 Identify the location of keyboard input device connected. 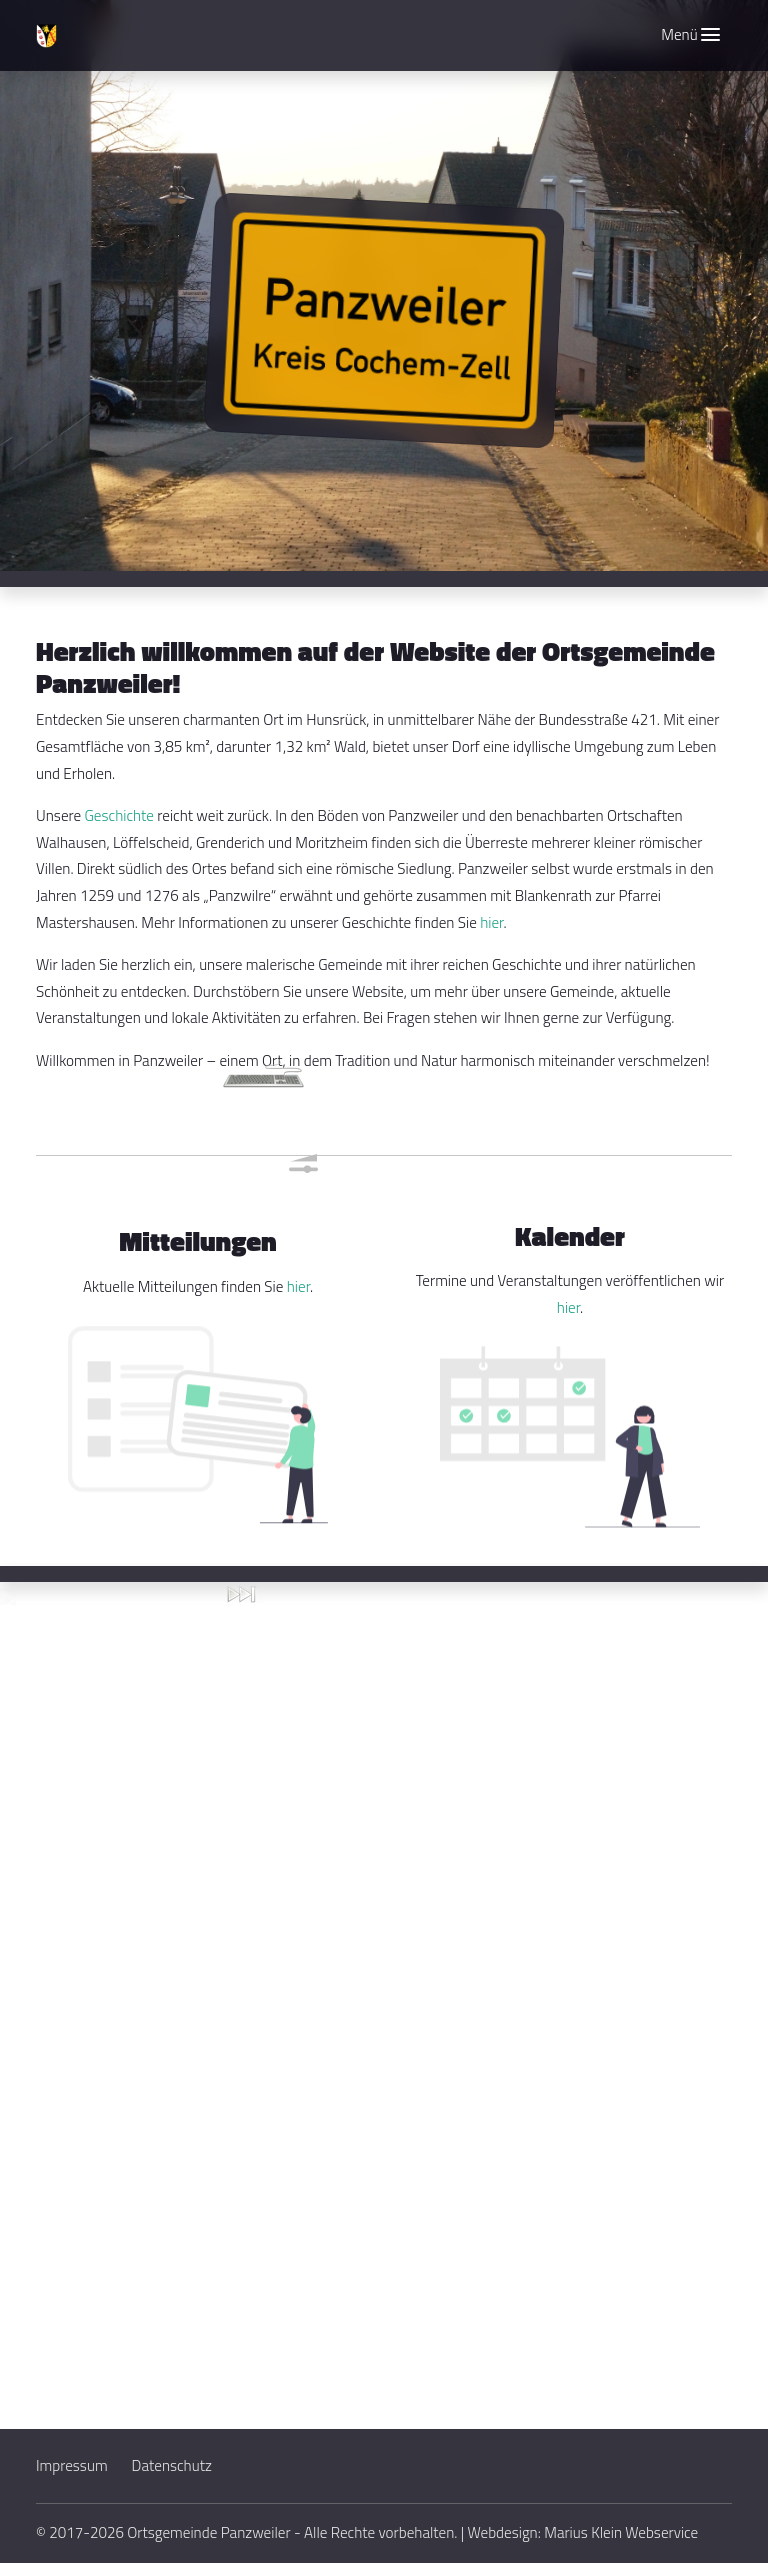
(263, 1072).